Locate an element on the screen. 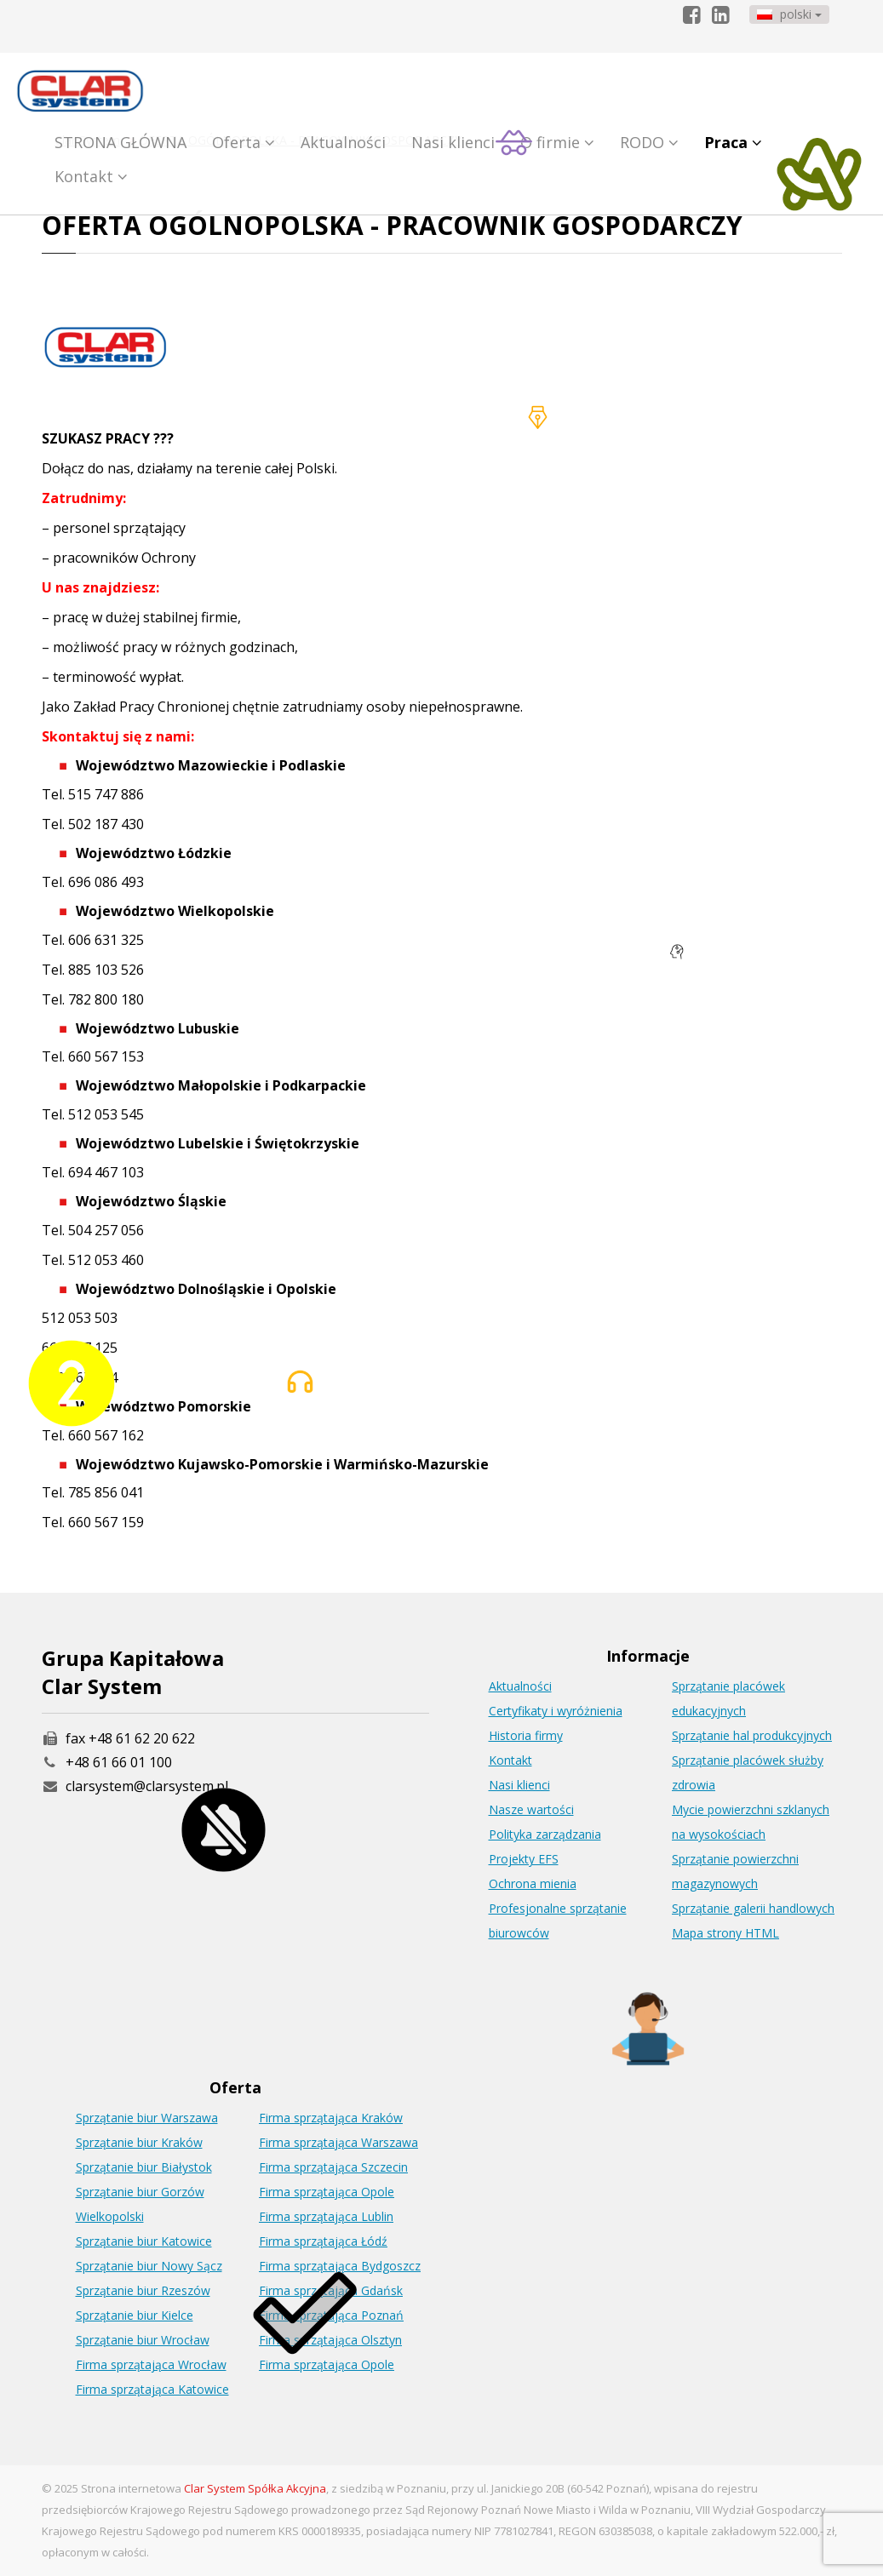  access drawing or illustration tools is located at coordinates (537, 416).